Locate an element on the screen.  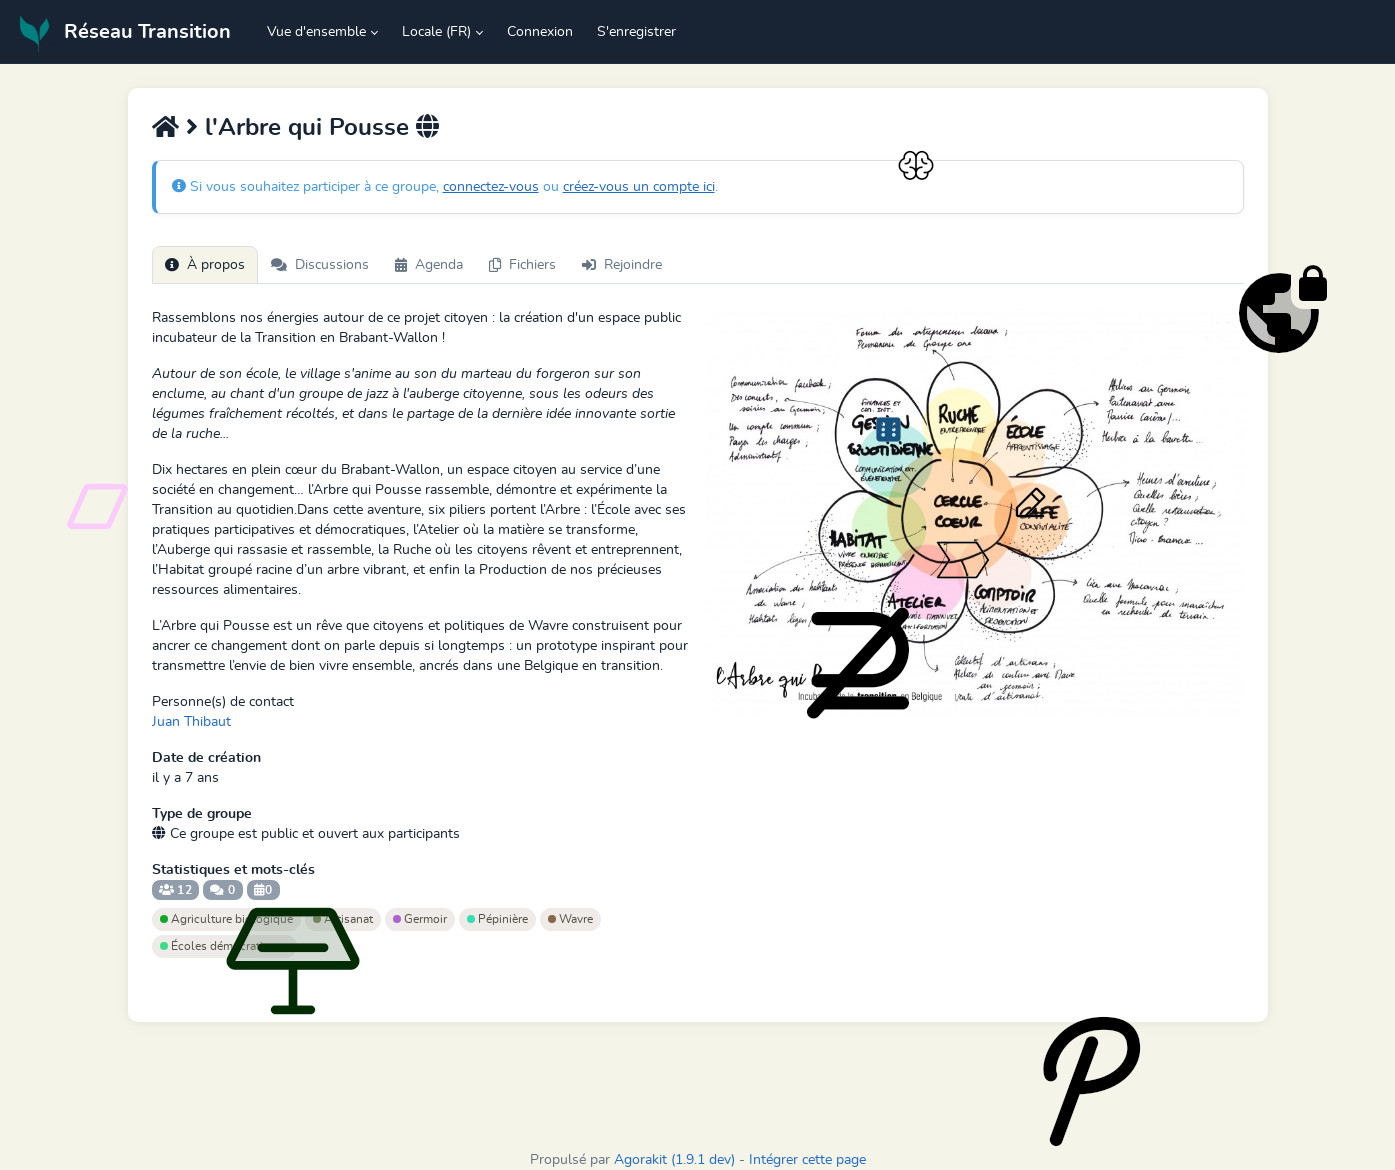
roll or randomize a selection is located at coordinates (888, 429).